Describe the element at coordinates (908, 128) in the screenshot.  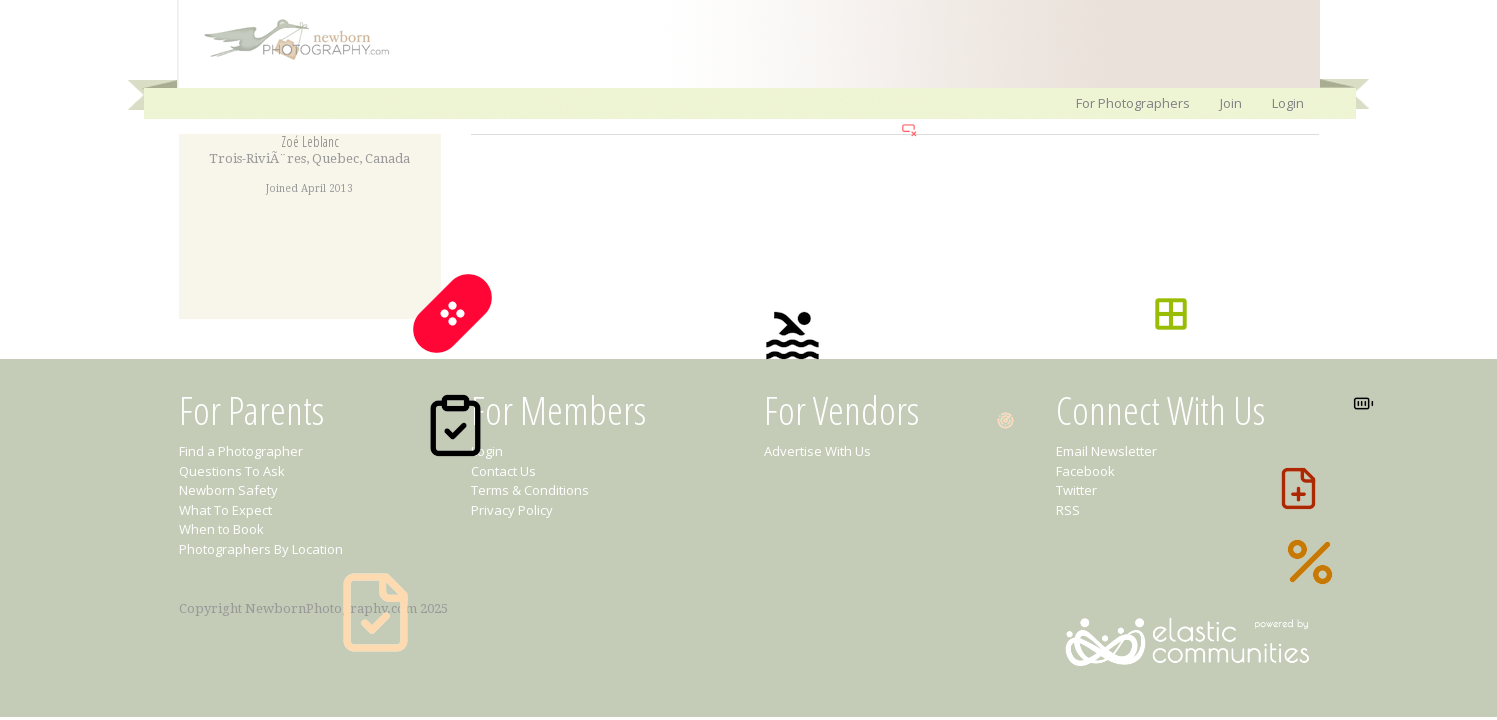
I see `clear input field` at that location.